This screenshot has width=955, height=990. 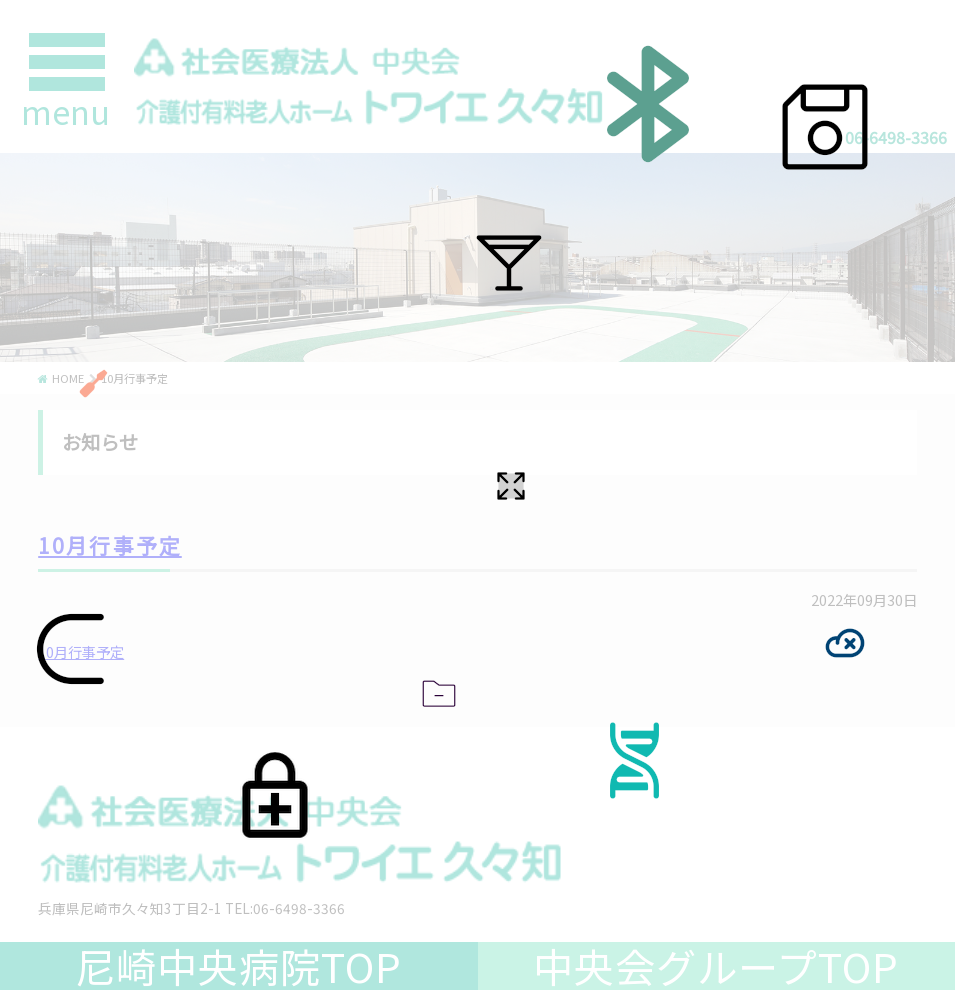 What do you see at coordinates (275, 797) in the screenshot?
I see `enable enhanced encryption for added security` at bounding box center [275, 797].